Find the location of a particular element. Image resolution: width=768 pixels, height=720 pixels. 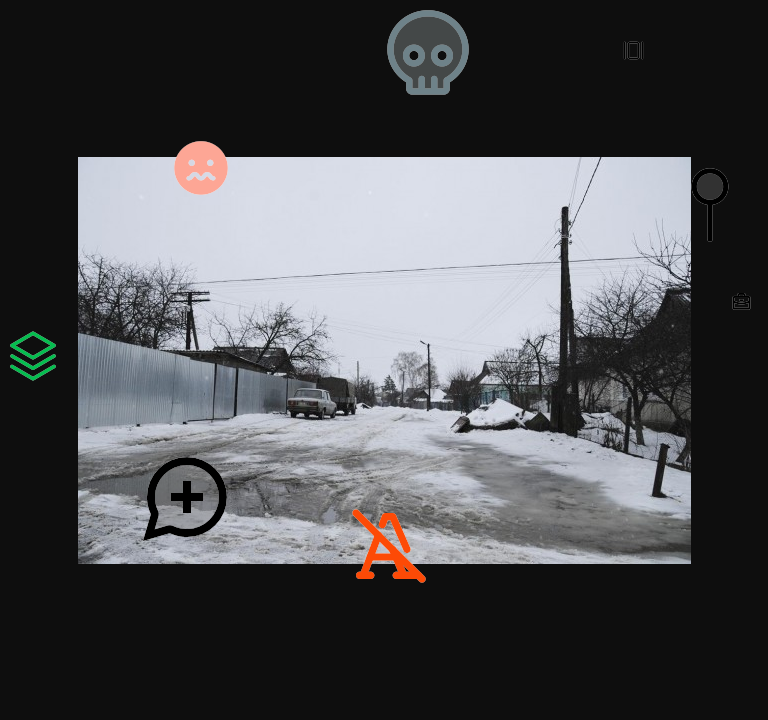

add a comment or review to a map location is located at coordinates (187, 497).